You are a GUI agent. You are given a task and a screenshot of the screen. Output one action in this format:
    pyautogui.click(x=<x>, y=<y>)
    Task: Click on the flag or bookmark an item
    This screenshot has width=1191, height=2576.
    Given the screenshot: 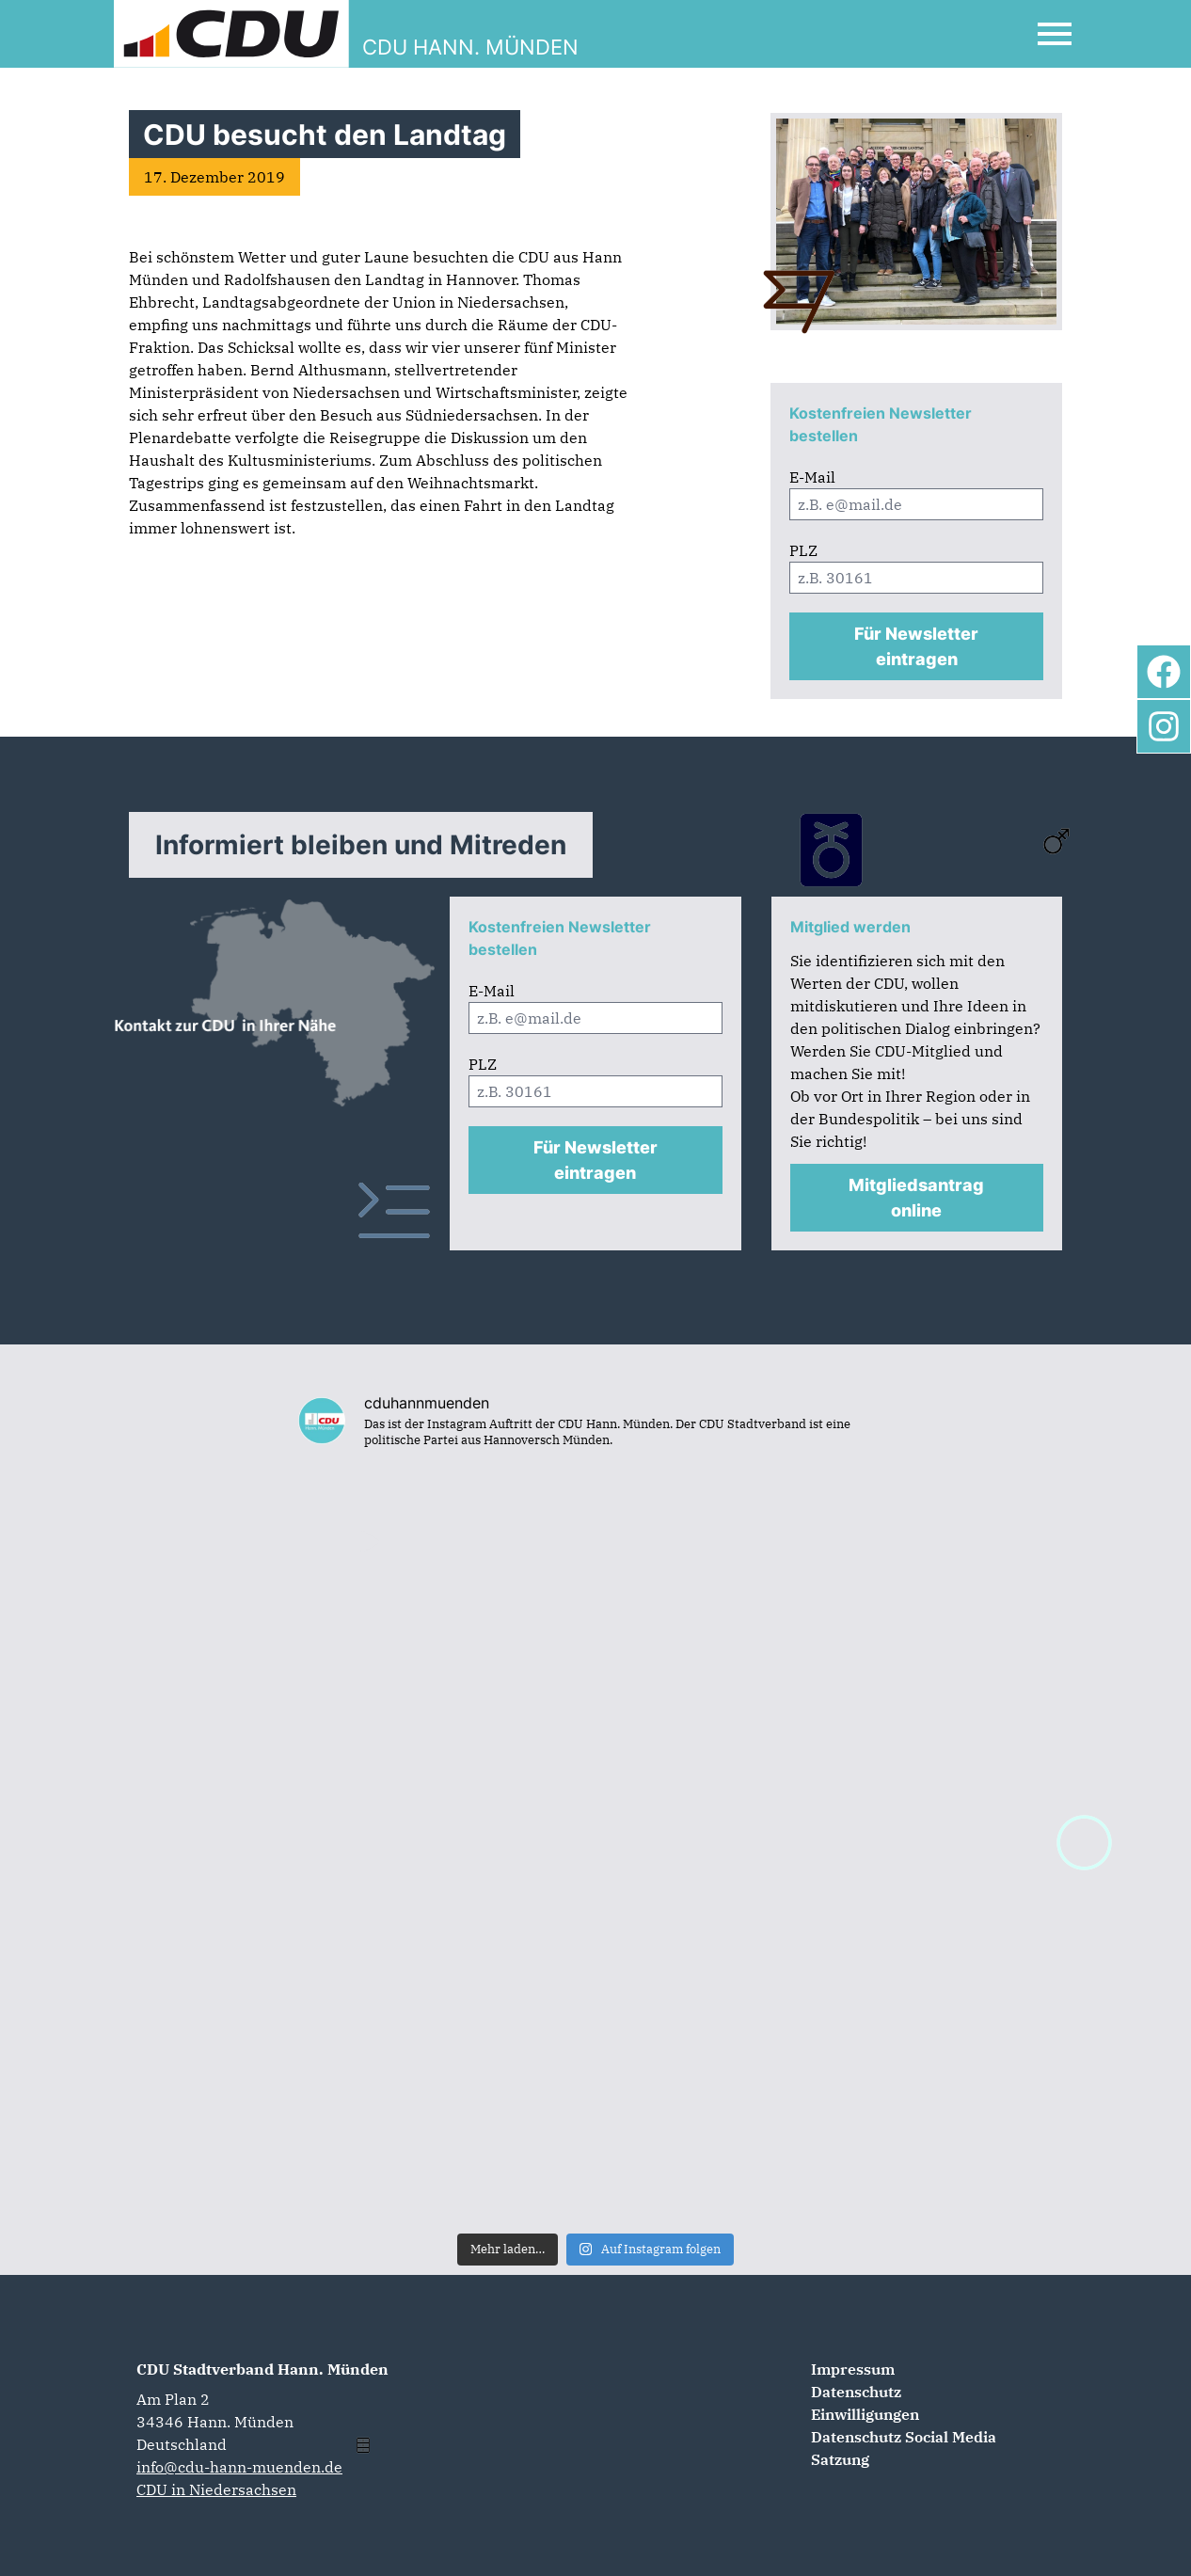 What is the action you would take?
    pyautogui.click(x=796, y=297)
    